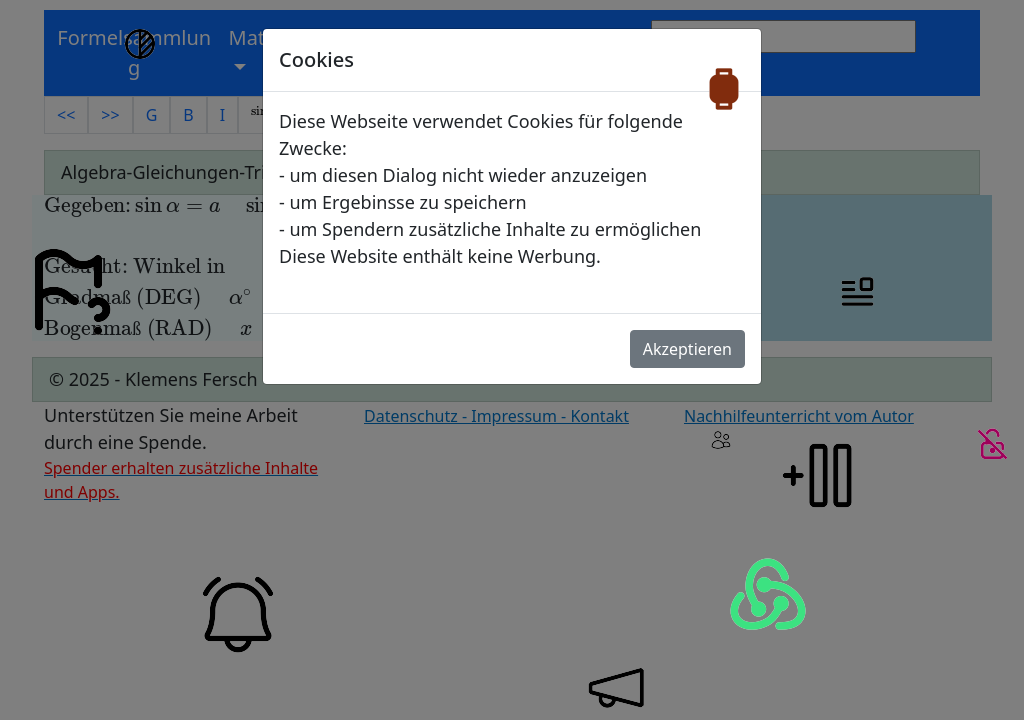 This screenshot has height=720, width=1024. What do you see at coordinates (68, 288) in the screenshot?
I see `flag content as questionable or uncertain` at bounding box center [68, 288].